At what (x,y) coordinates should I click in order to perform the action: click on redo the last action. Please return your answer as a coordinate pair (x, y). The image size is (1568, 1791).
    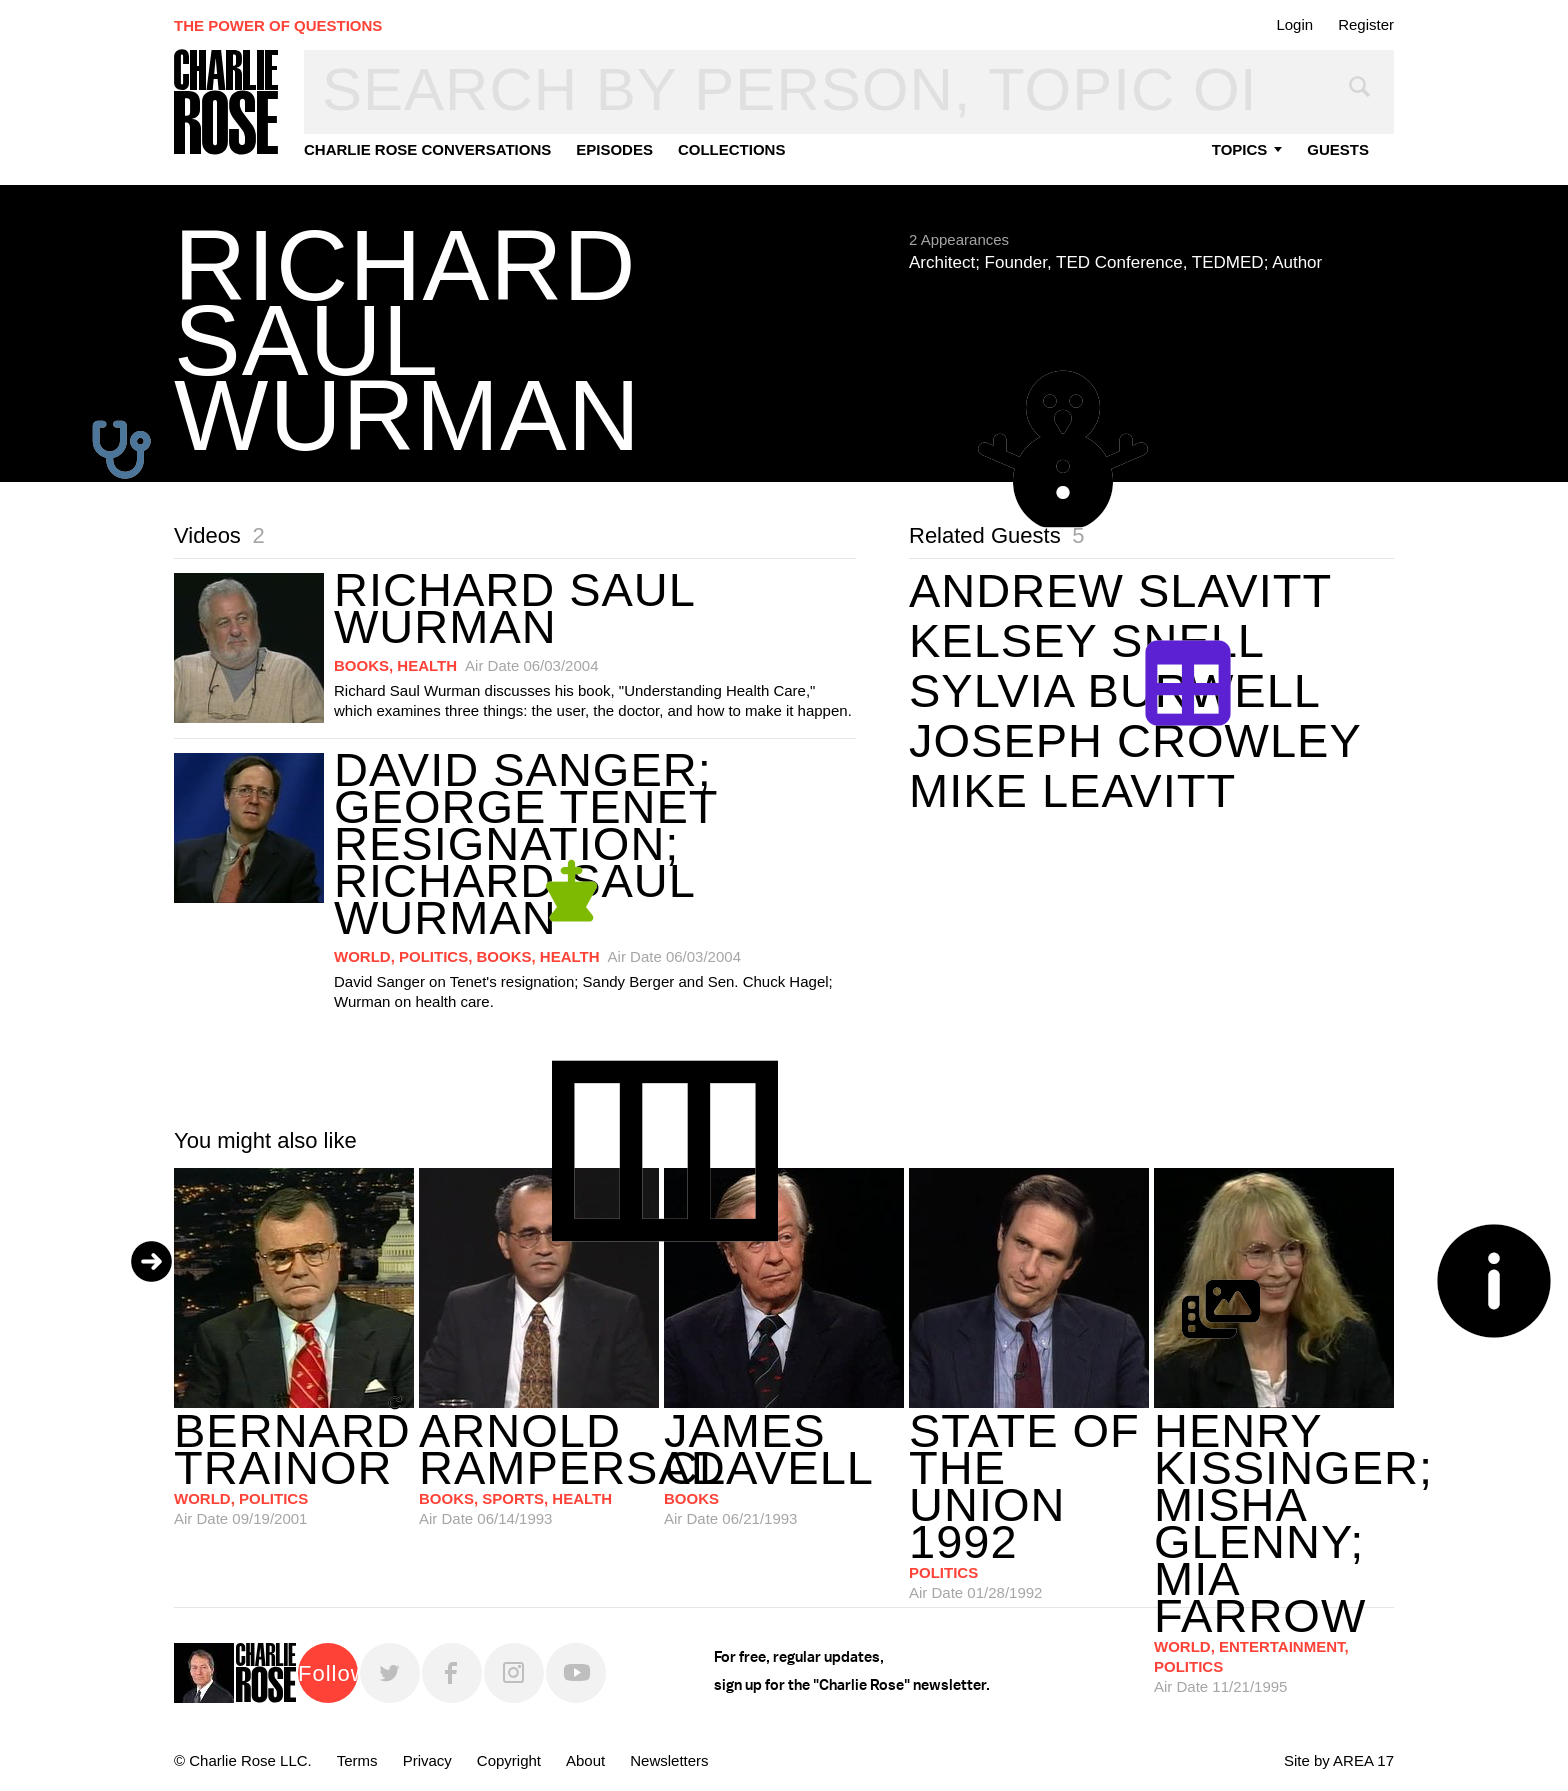
    Looking at the image, I should click on (395, 1403).